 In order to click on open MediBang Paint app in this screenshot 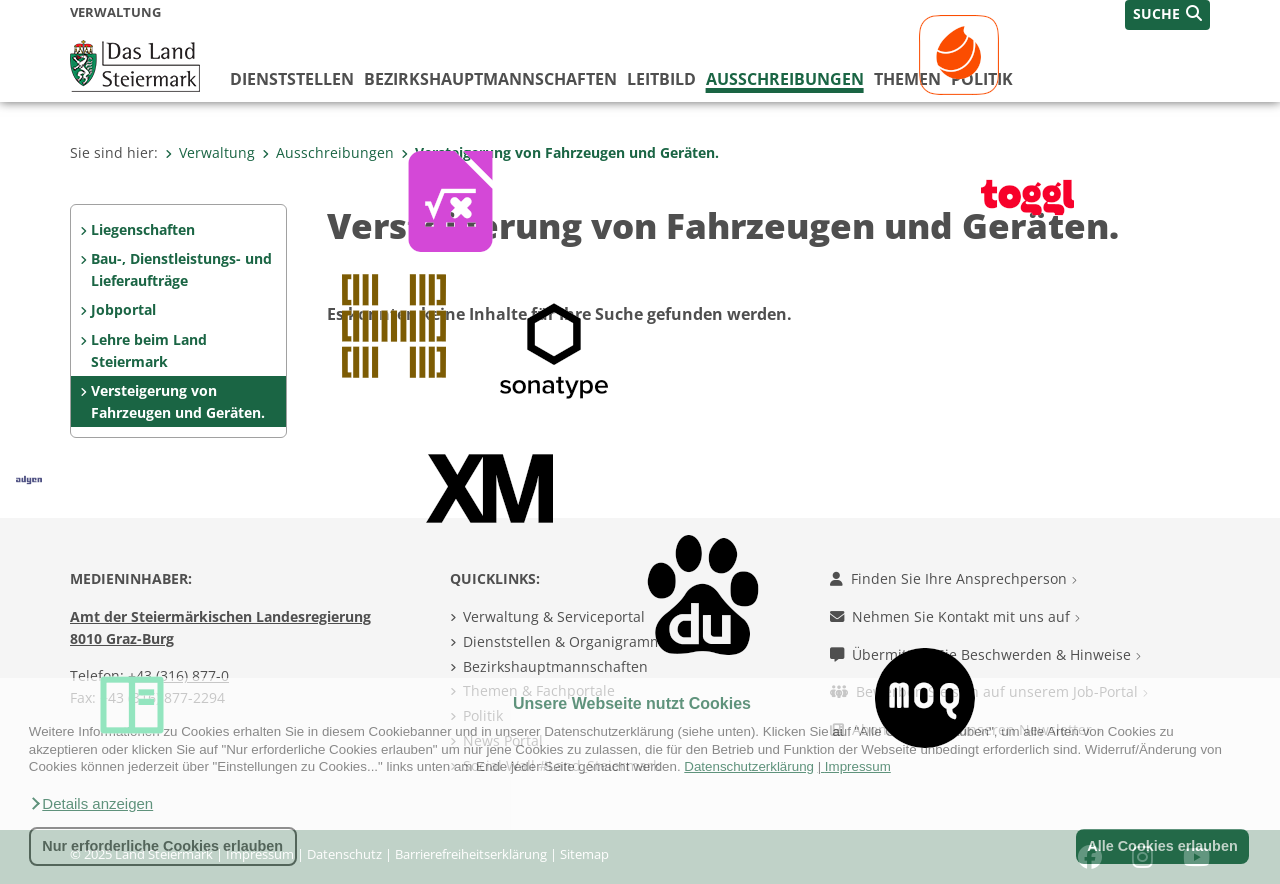, I will do `click(959, 55)`.